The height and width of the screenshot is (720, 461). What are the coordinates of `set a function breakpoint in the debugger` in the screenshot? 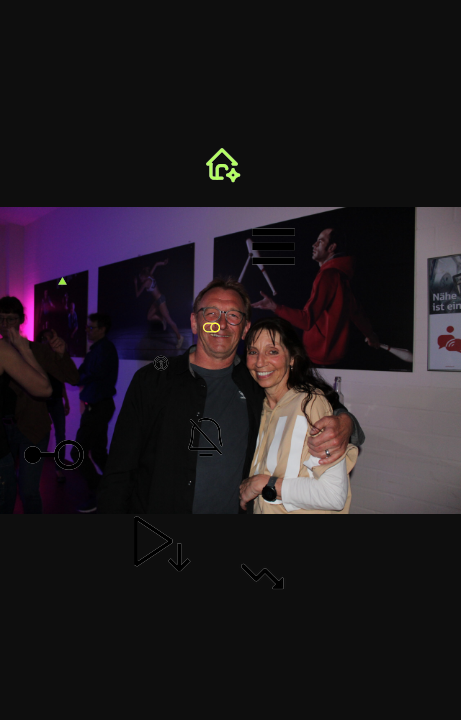 It's located at (62, 281).